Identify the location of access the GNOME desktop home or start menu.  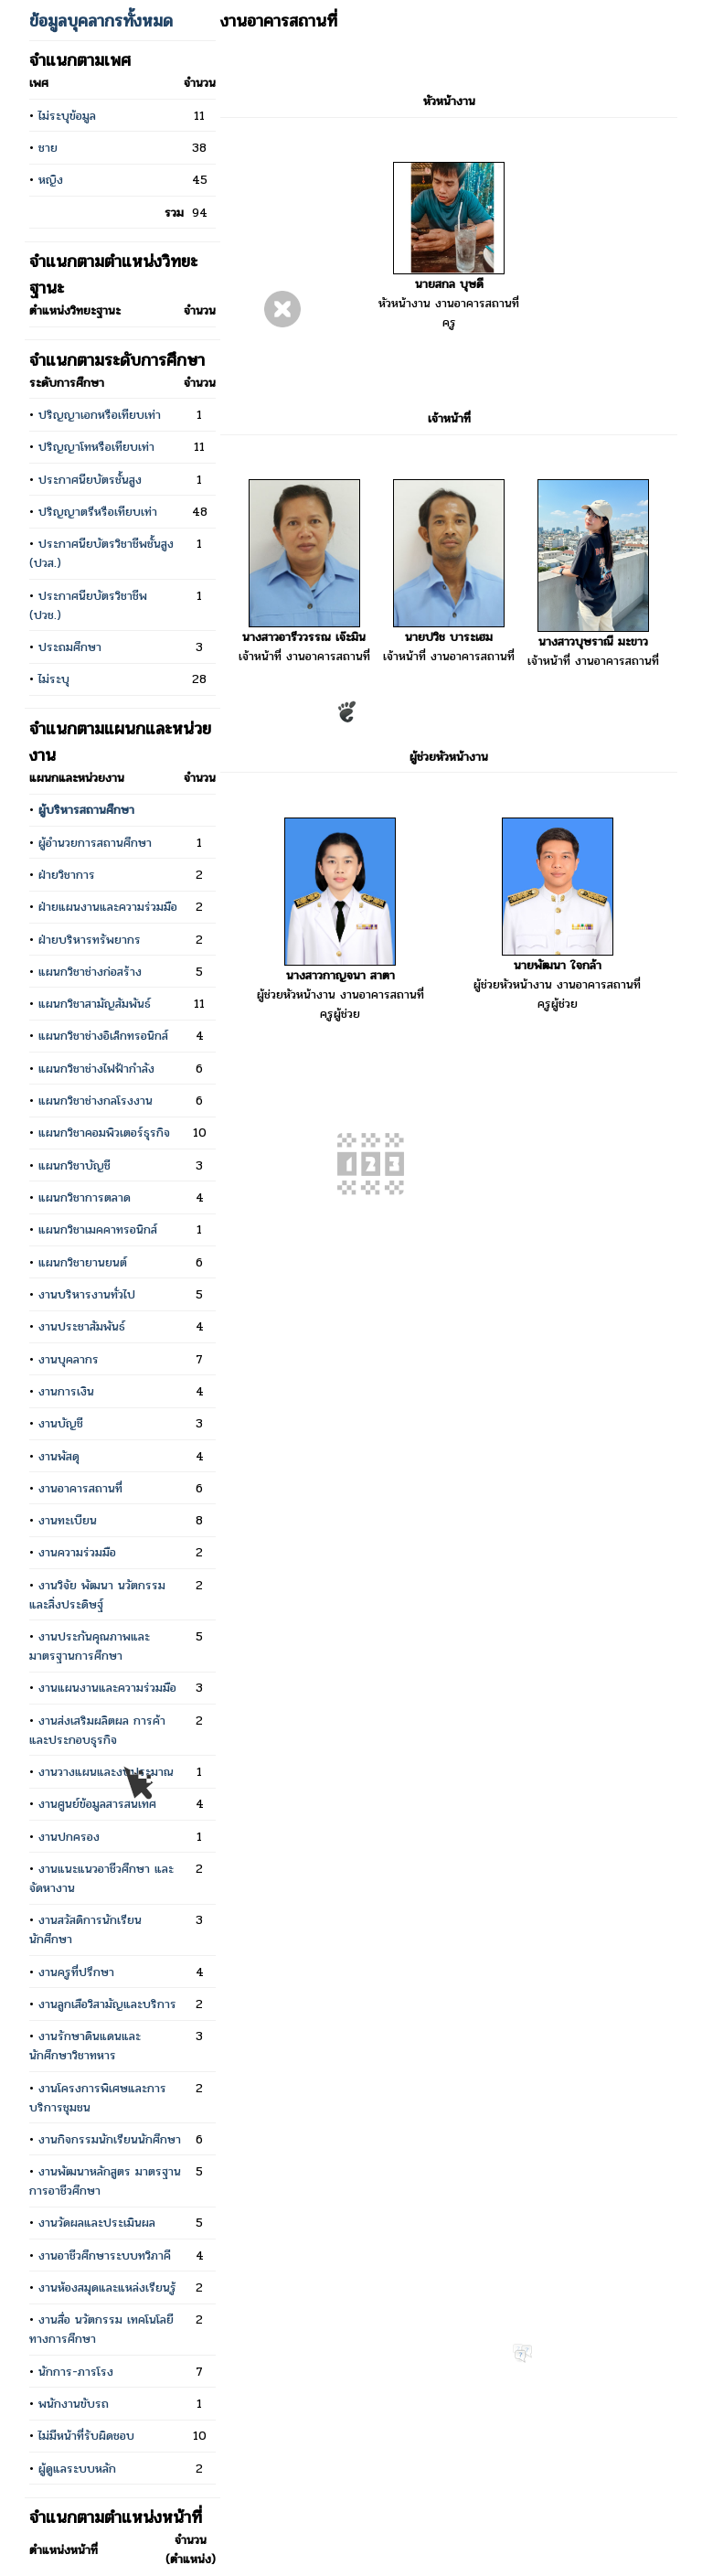
(346, 711).